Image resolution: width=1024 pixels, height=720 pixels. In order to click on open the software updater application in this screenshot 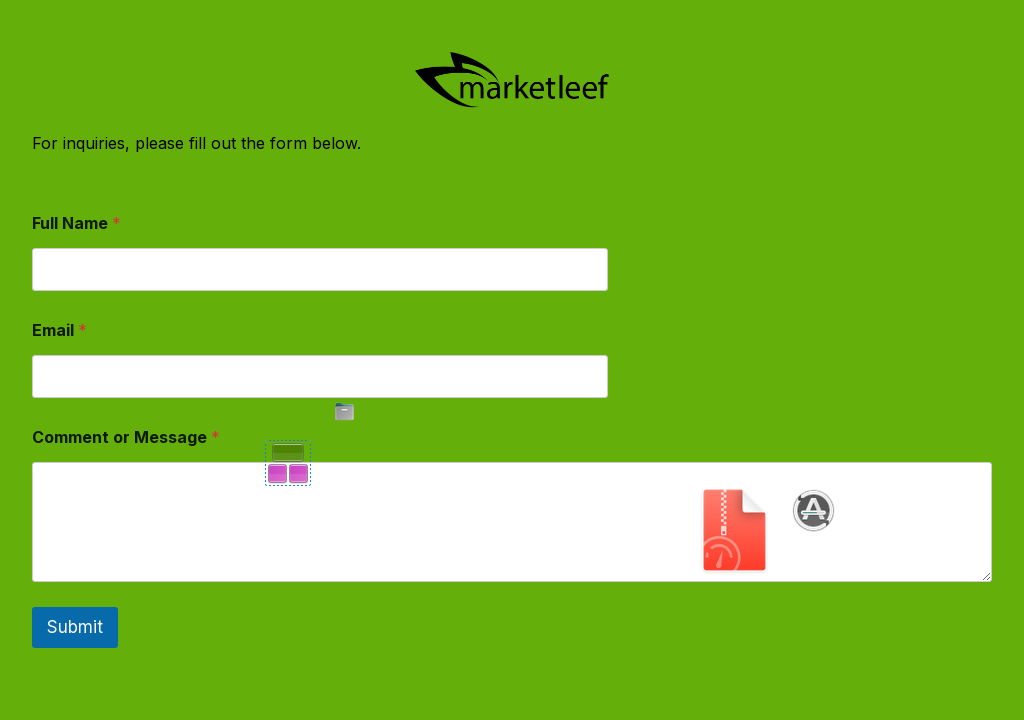, I will do `click(813, 510)`.